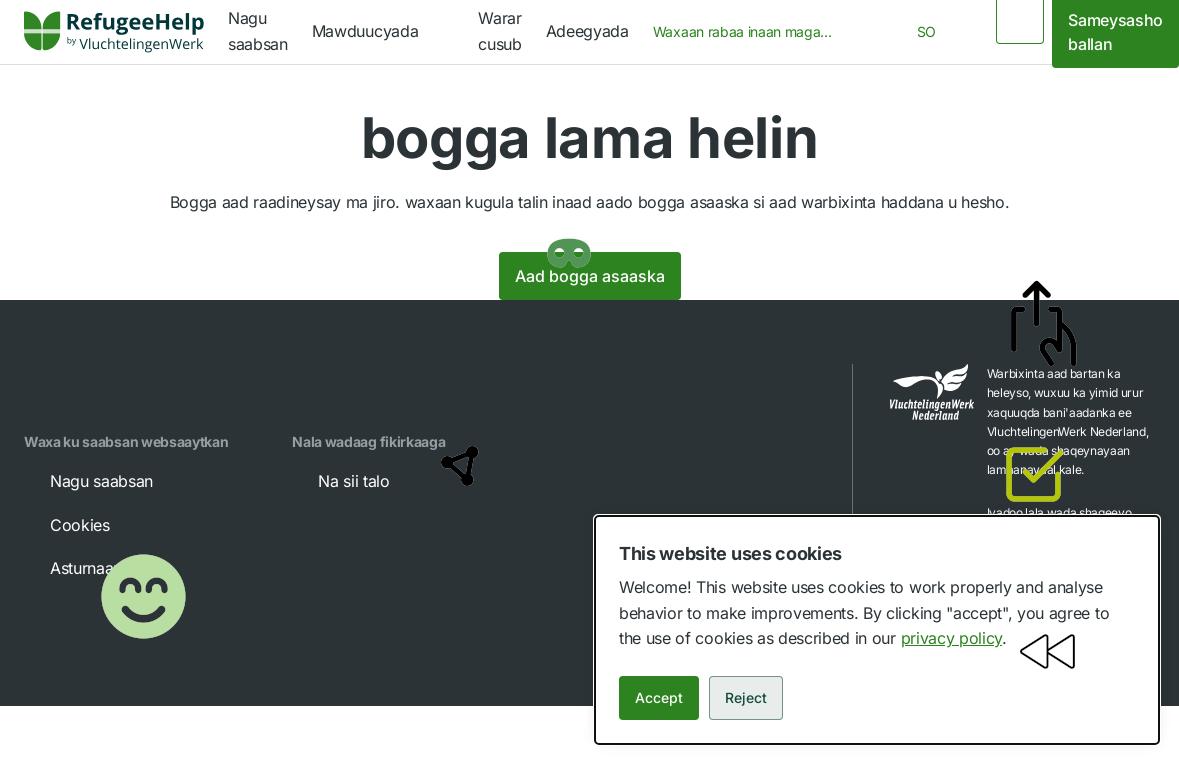  I want to click on rewind or skip backward in media playback, so click(1049, 651).